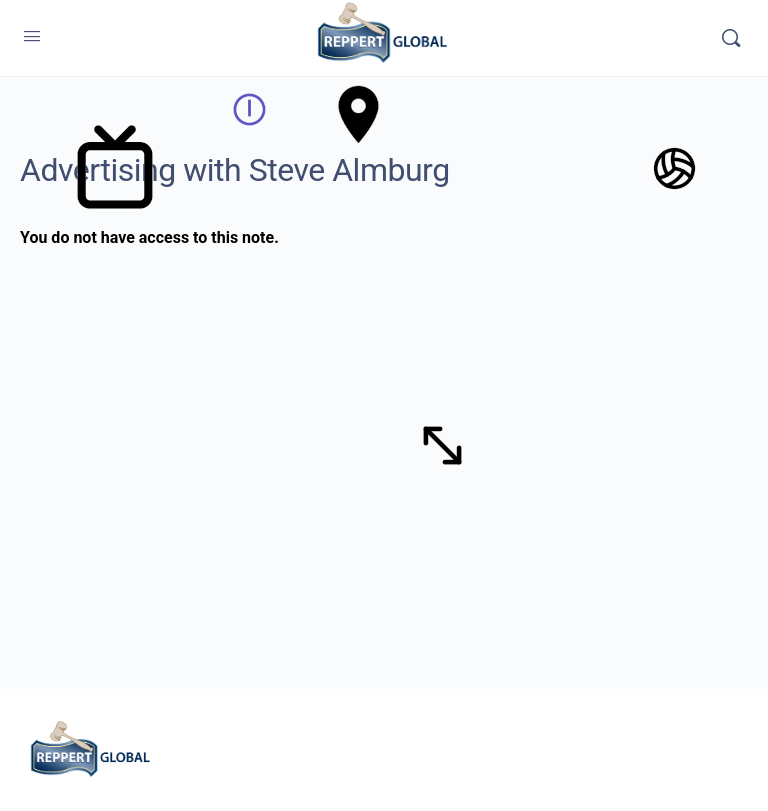 This screenshot has width=768, height=811. I want to click on view volleyball or beach sports activities, so click(674, 168).